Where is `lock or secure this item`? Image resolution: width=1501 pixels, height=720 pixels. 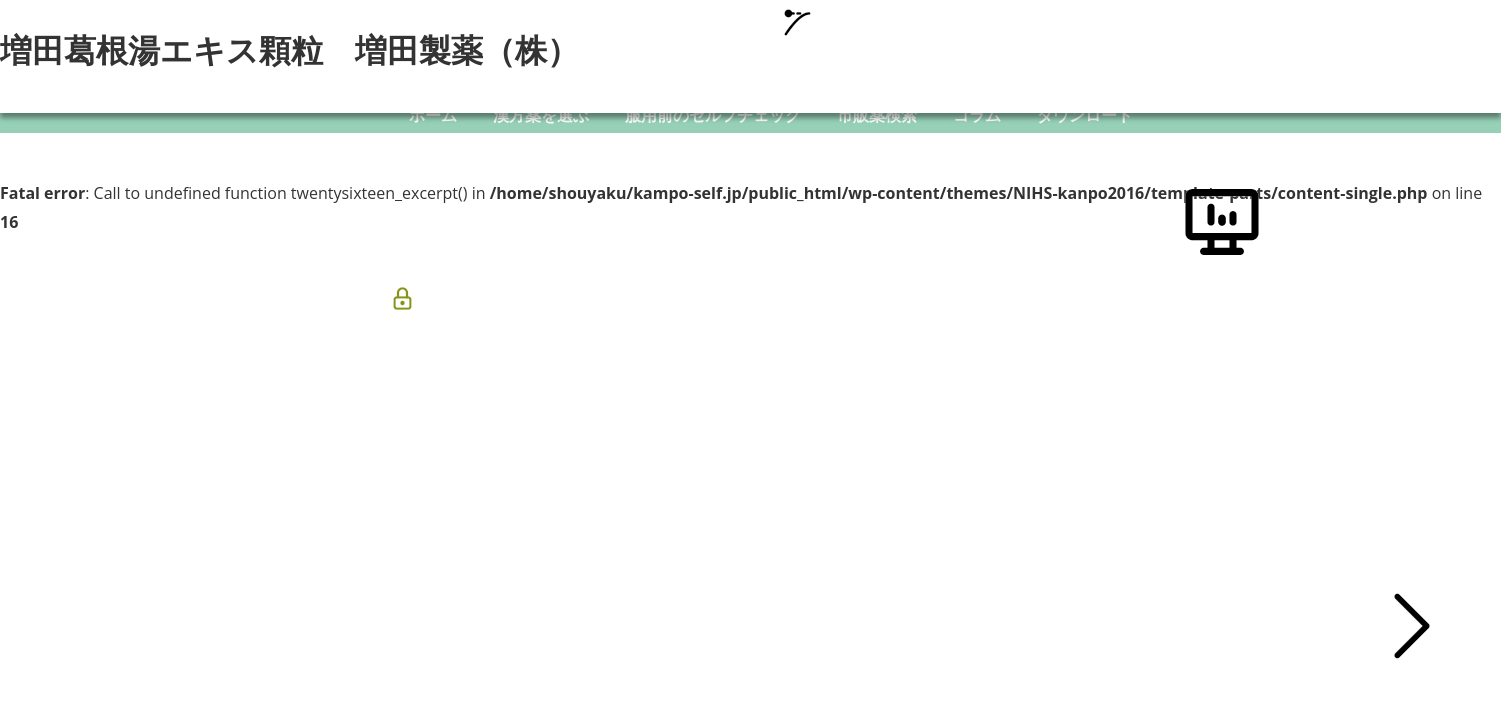 lock or secure this item is located at coordinates (402, 298).